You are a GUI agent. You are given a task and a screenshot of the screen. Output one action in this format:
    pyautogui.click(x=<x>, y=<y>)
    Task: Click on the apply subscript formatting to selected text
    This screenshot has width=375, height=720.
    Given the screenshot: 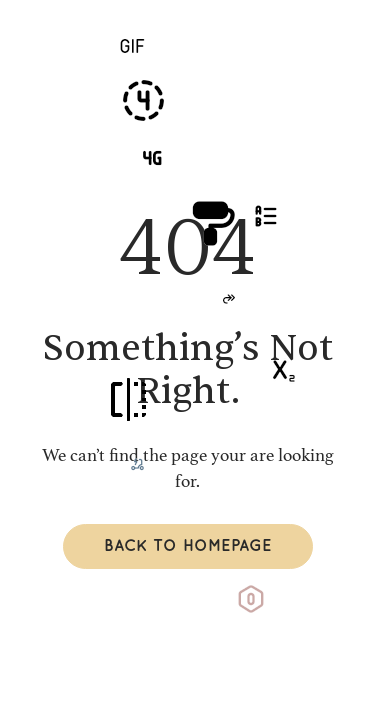 What is the action you would take?
    pyautogui.click(x=280, y=371)
    